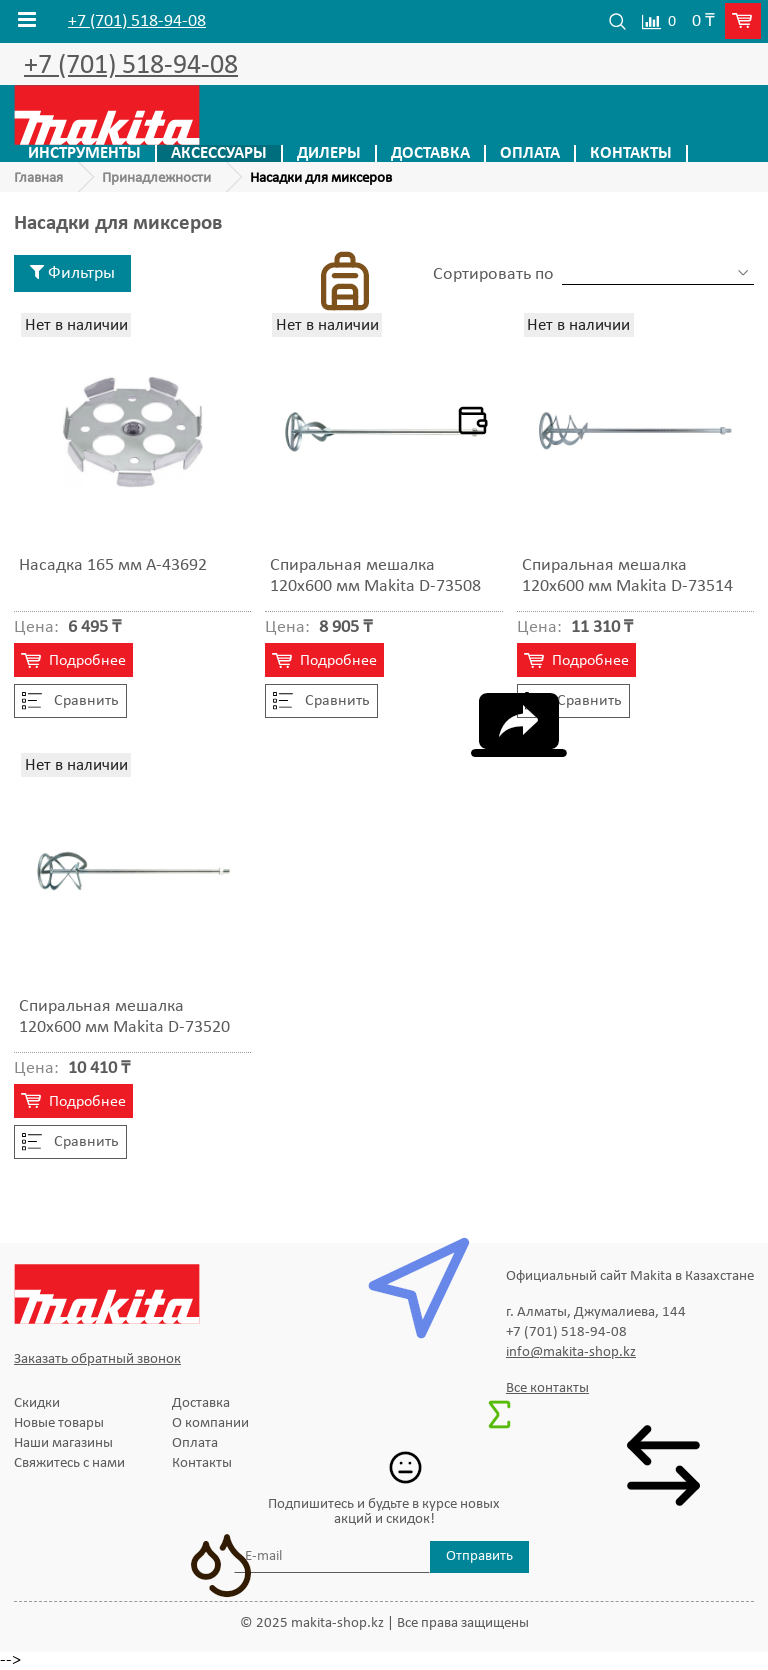  What do you see at coordinates (405, 1467) in the screenshot?
I see `rate your experience as neutral` at bounding box center [405, 1467].